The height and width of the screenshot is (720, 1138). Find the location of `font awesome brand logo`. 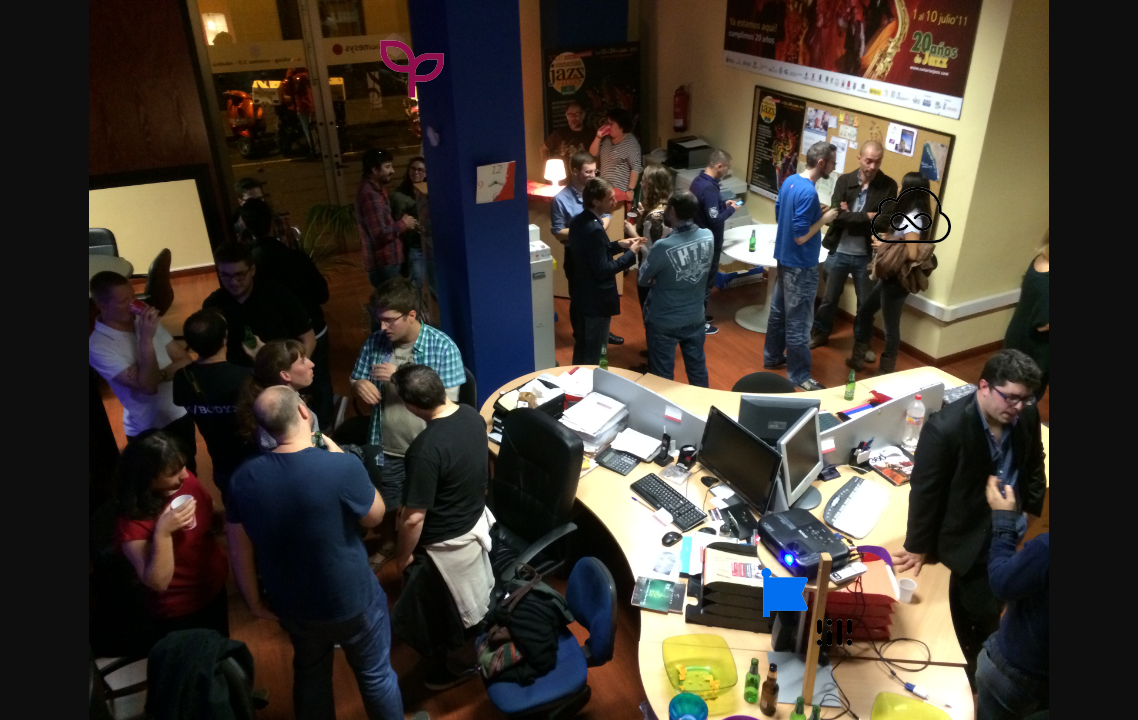

font awesome brand logo is located at coordinates (784, 592).